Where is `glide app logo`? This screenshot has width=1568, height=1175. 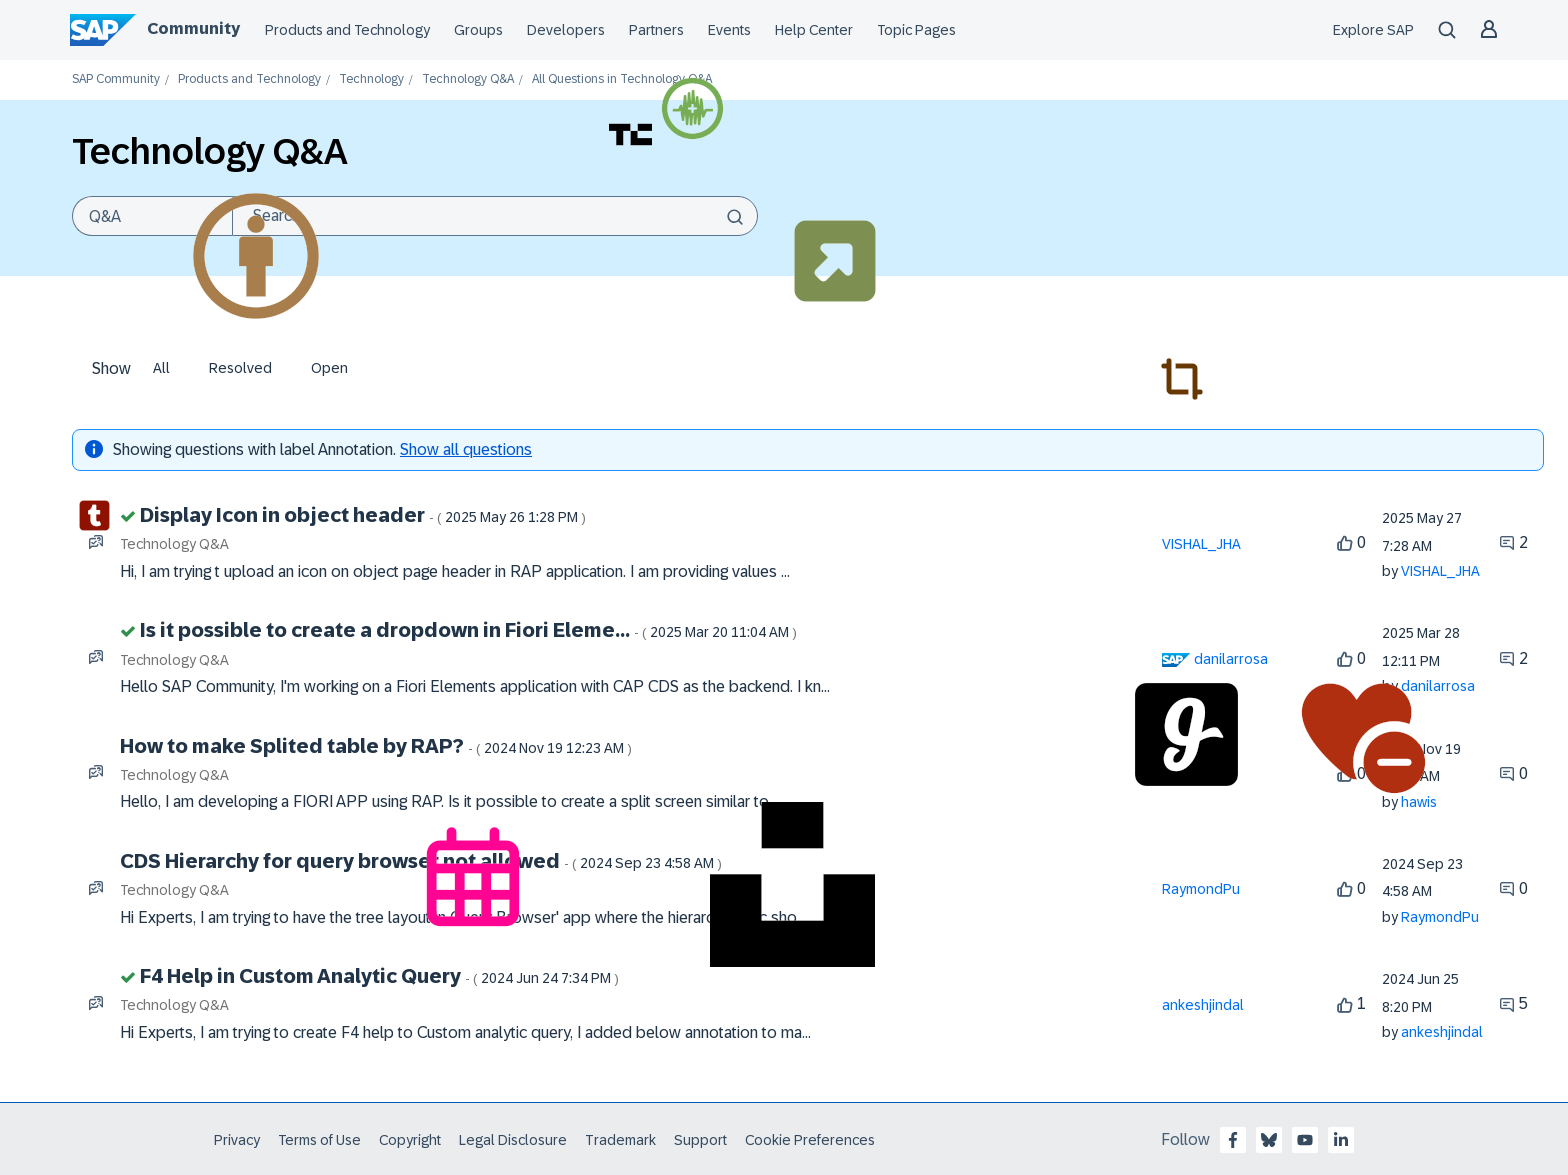
glide app logo is located at coordinates (1186, 734).